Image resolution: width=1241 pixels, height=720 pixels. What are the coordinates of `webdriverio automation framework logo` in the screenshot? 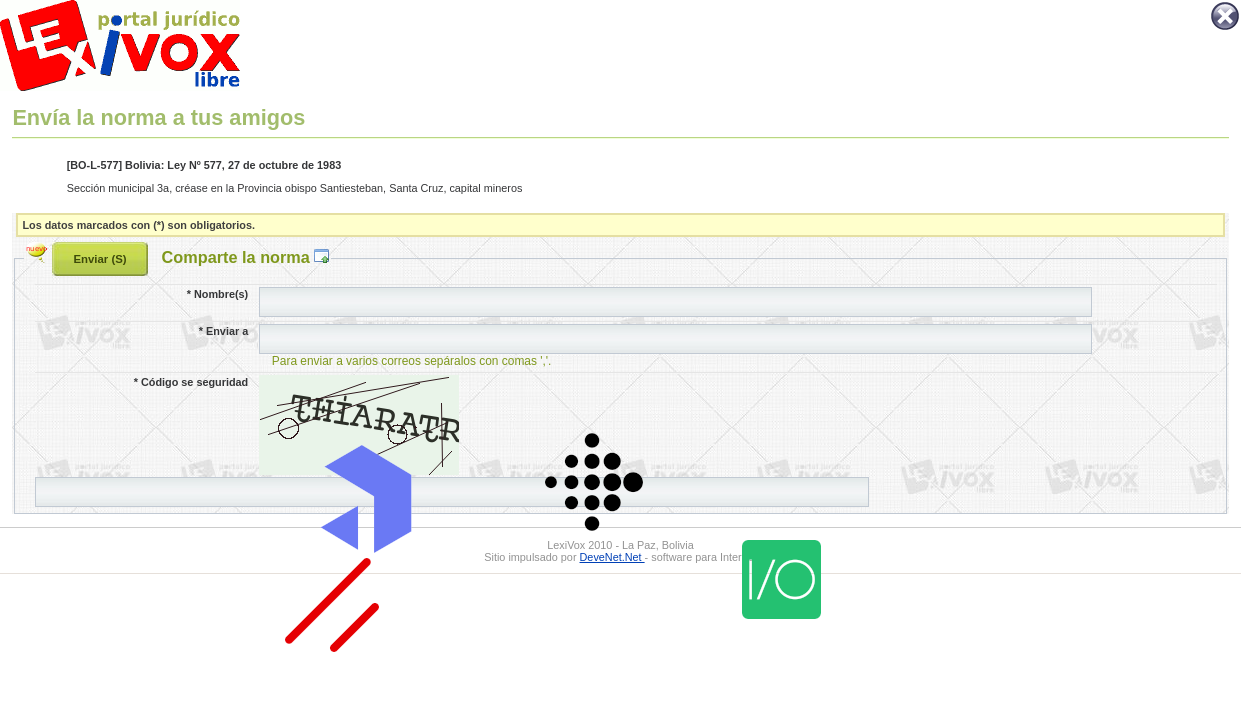 It's located at (781, 579).